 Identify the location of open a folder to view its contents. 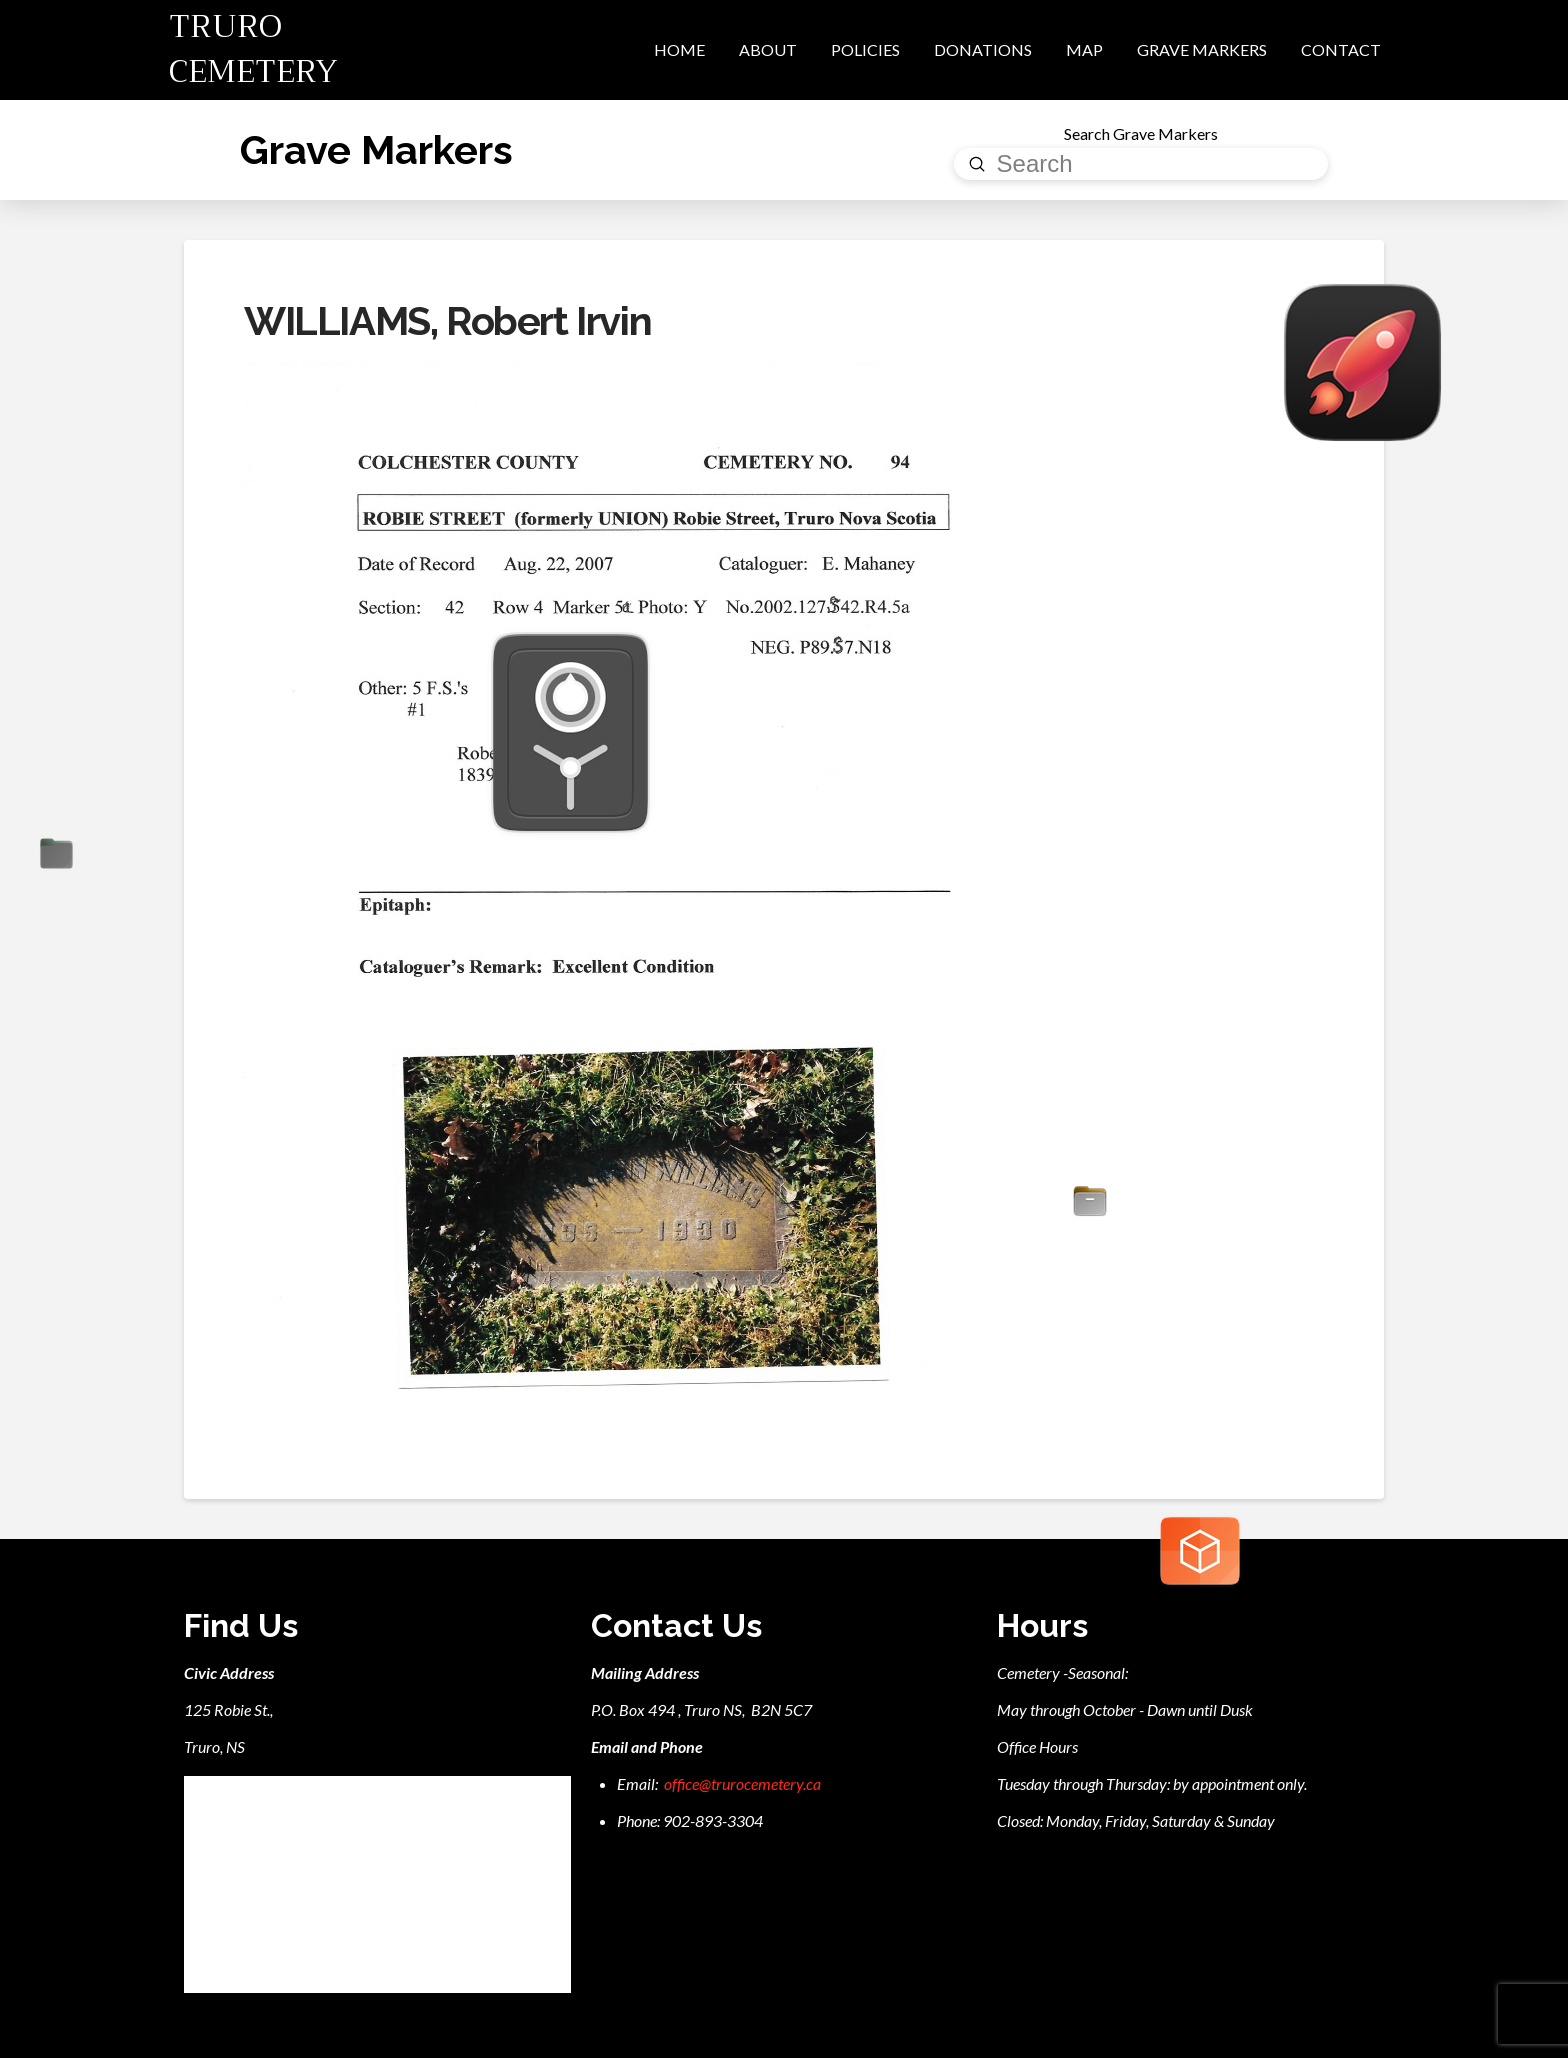
(56, 853).